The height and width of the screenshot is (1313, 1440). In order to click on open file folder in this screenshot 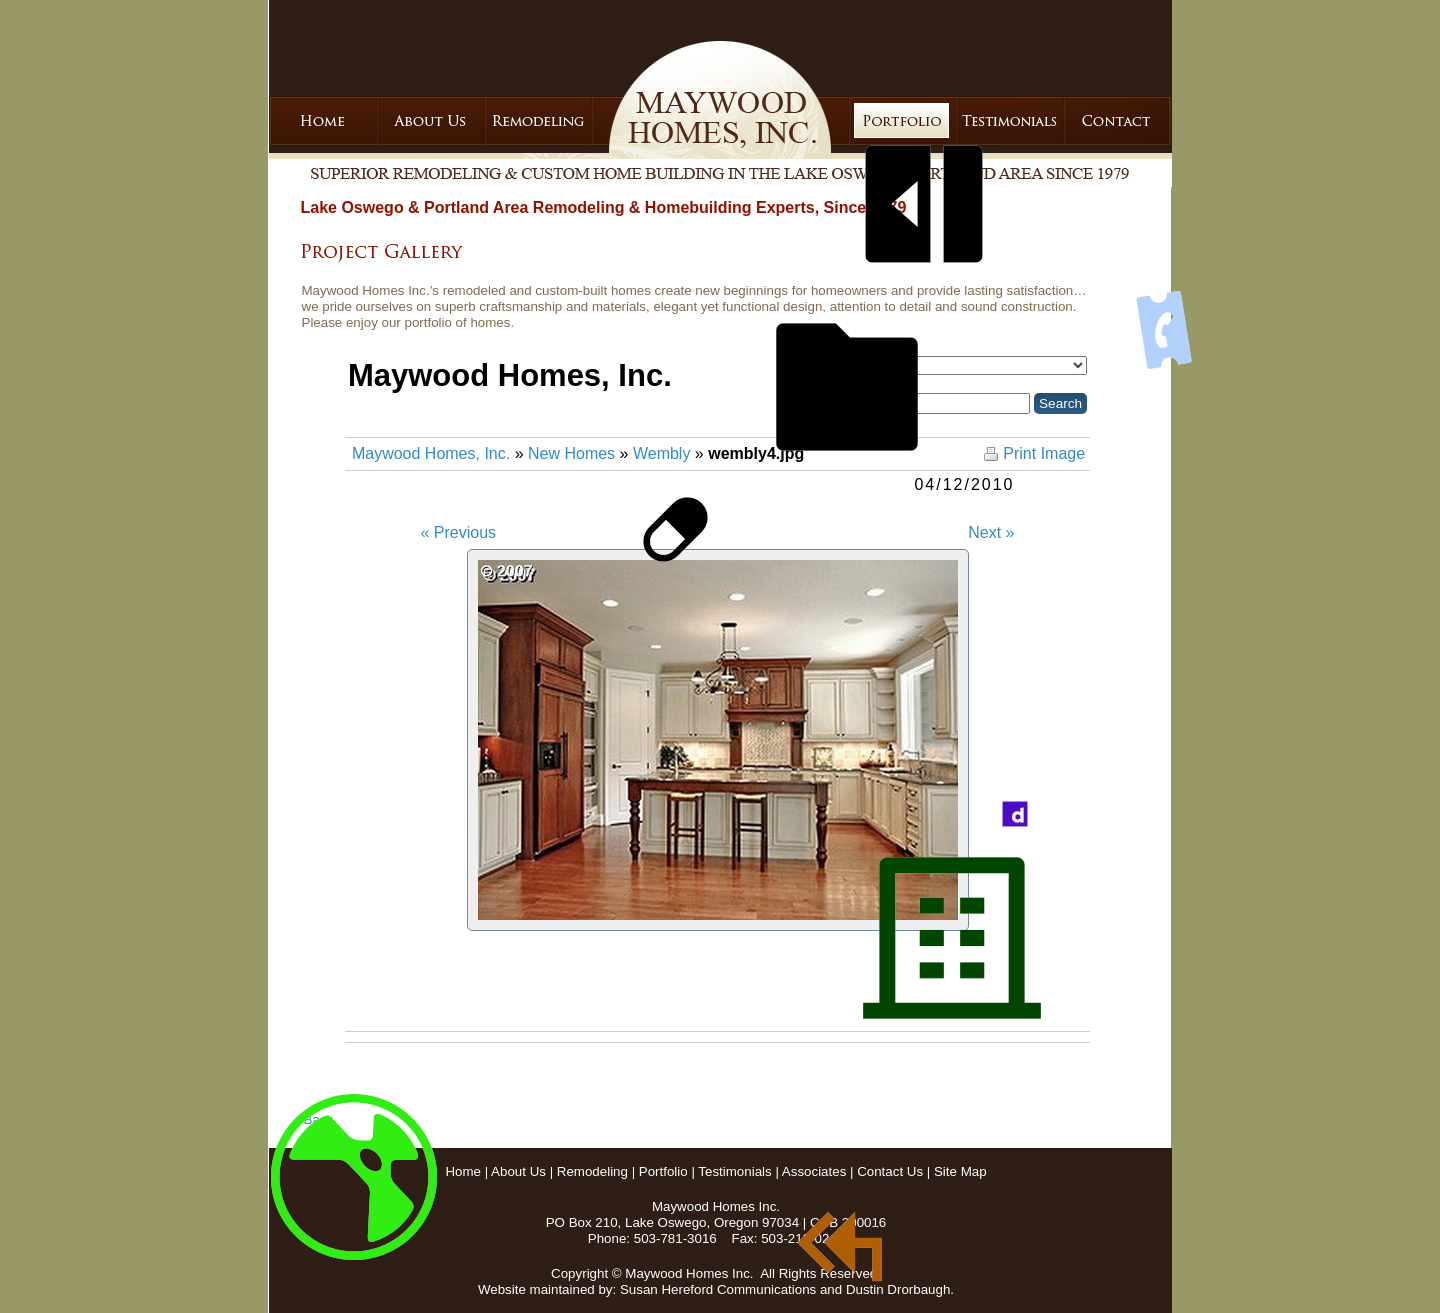, I will do `click(847, 387)`.